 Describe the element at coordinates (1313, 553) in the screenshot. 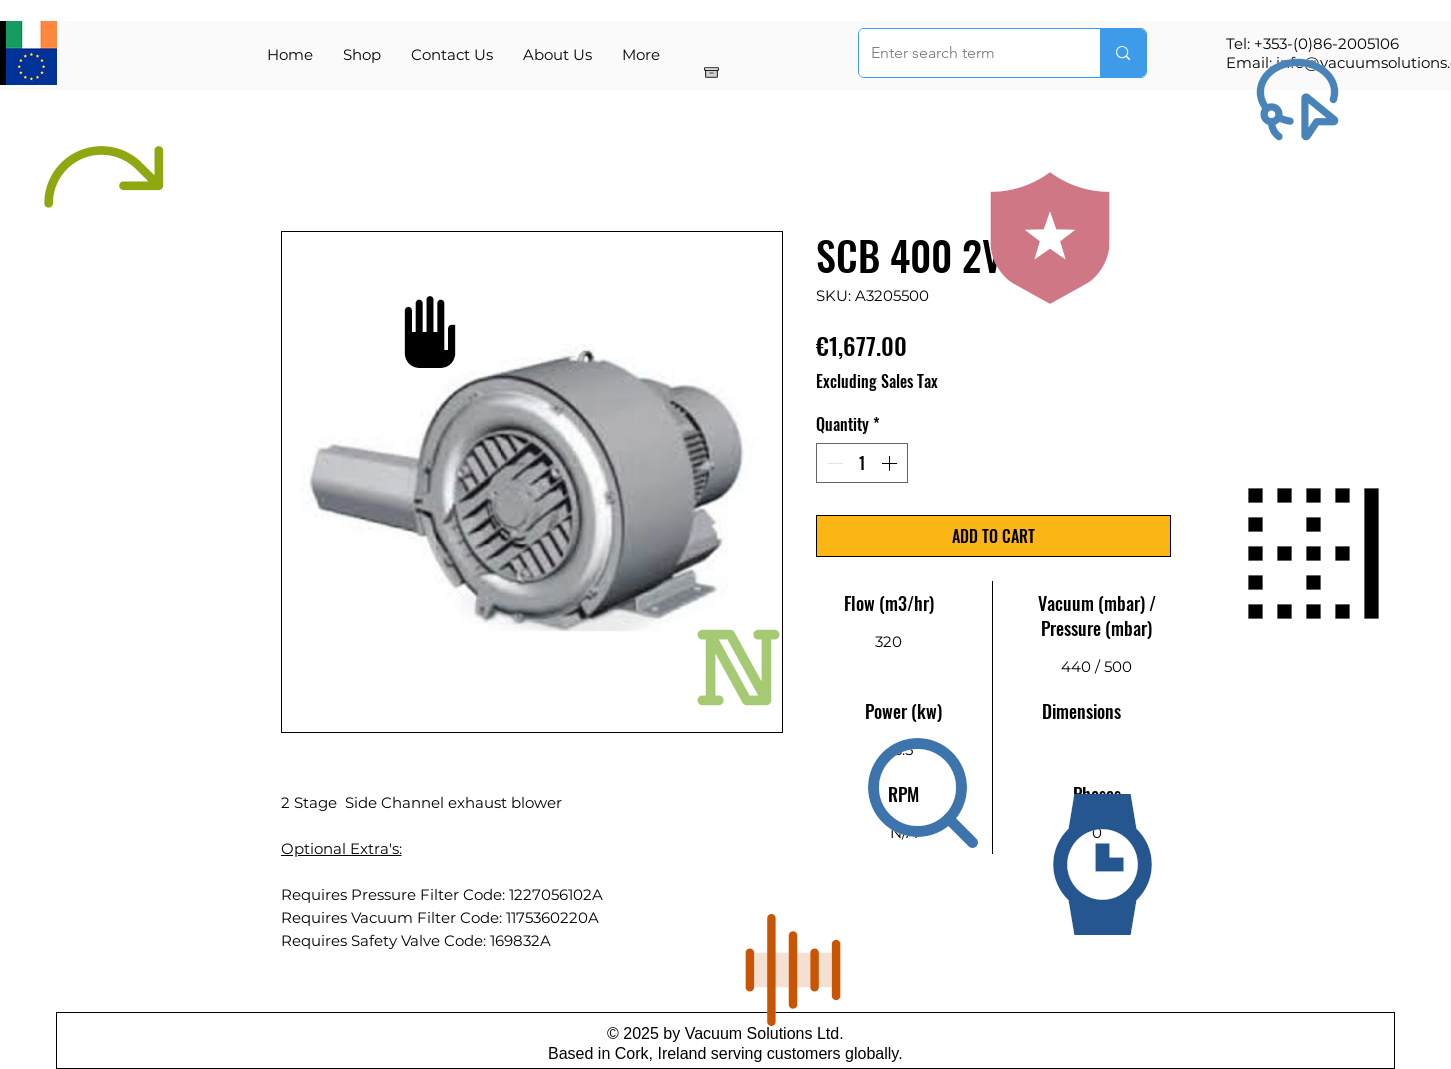

I see `apply border to the right side of a cell or element` at that location.